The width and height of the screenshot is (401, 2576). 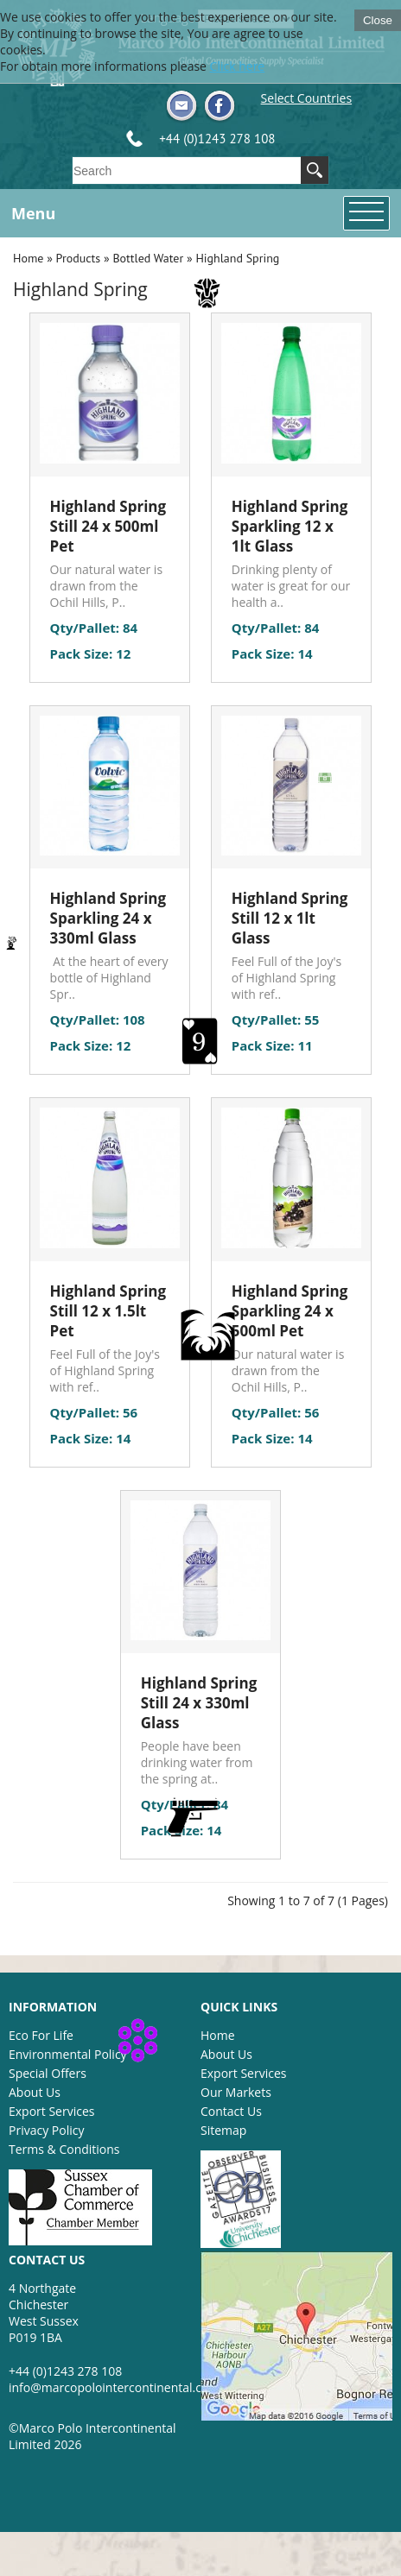 I want to click on open your inventory or storage, so click(x=325, y=778).